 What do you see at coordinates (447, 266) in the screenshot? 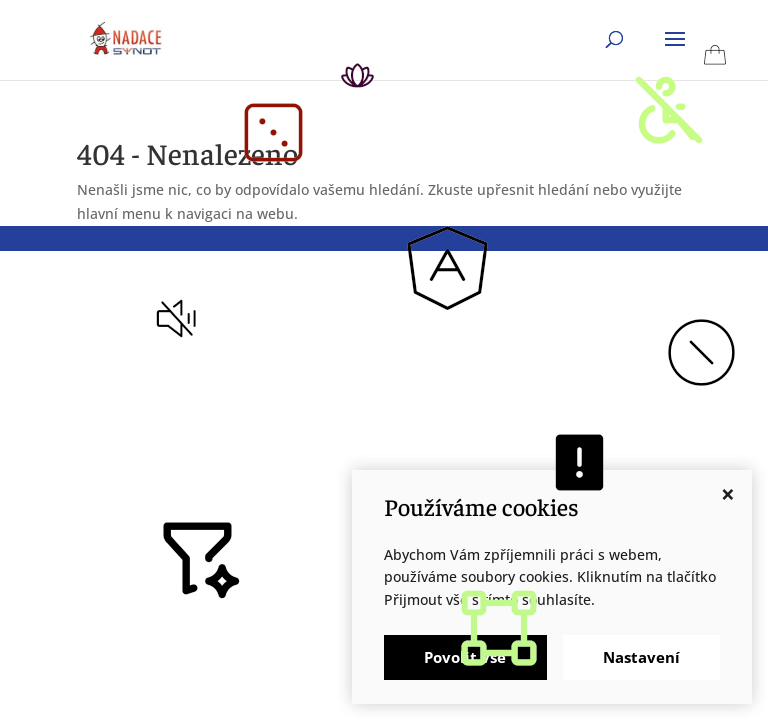
I see `Angular framework logo` at bounding box center [447, 266].